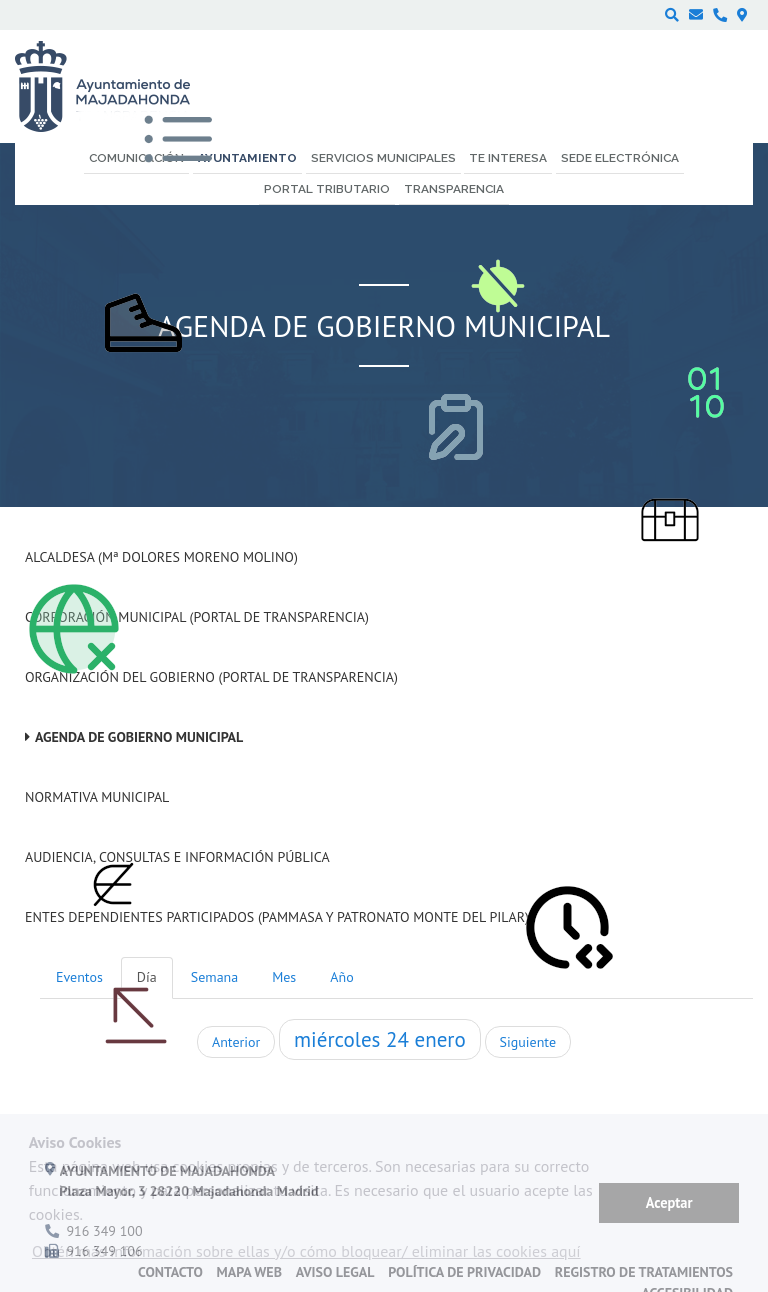 This screenshot has height=1292, width=768. What do you see at coordinates (133, 1015) in the screenshot?
I see `navigate to the top-left or beginning of content` at bounding box center [133, 1015].